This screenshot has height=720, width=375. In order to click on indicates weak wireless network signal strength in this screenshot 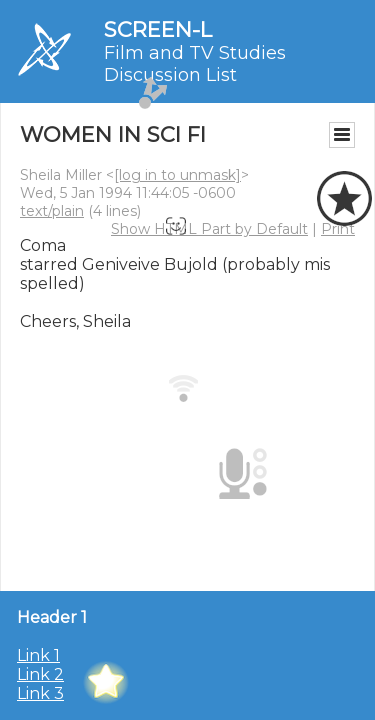, I will do `click(183, 387)`.